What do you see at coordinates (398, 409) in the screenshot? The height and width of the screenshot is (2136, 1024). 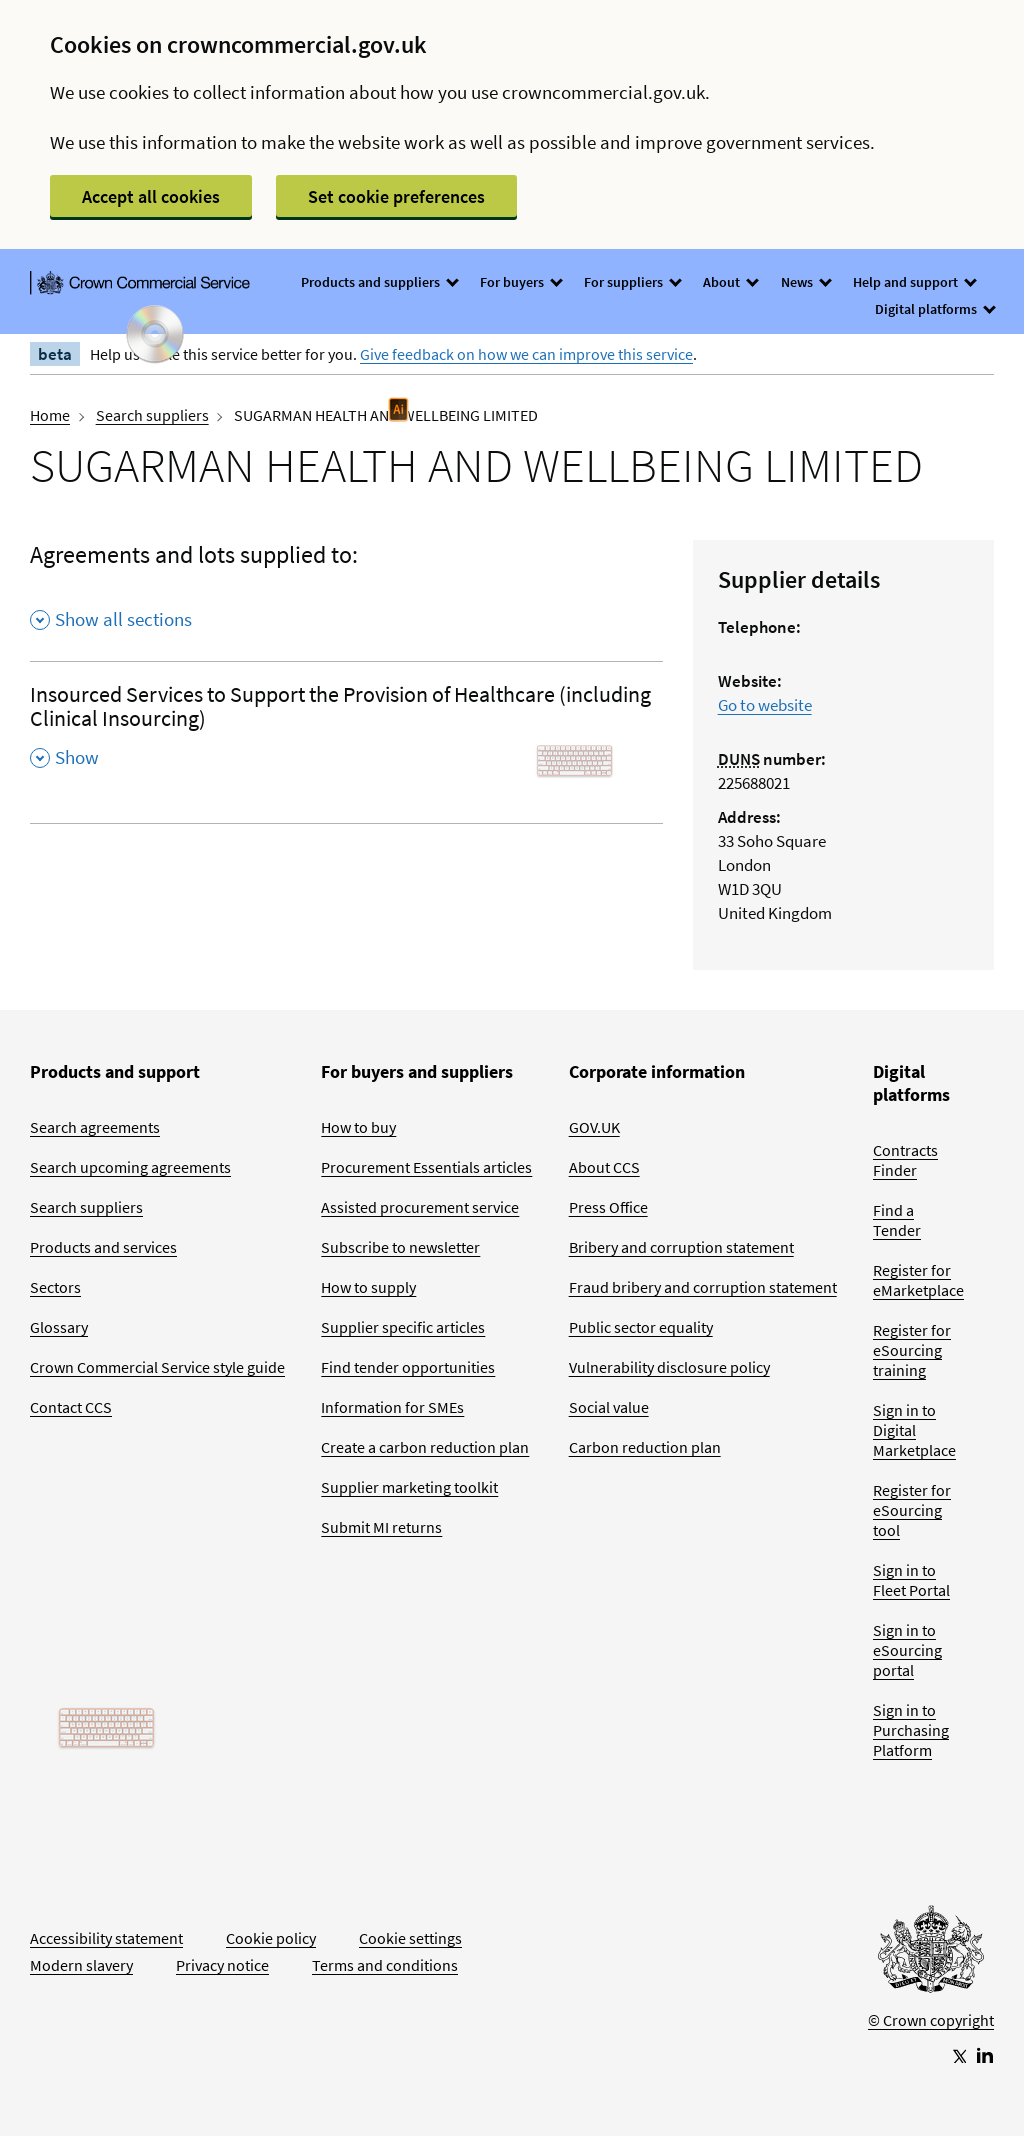 I see `open an Adobe Illustrator file` at bounding box center [398, 409].